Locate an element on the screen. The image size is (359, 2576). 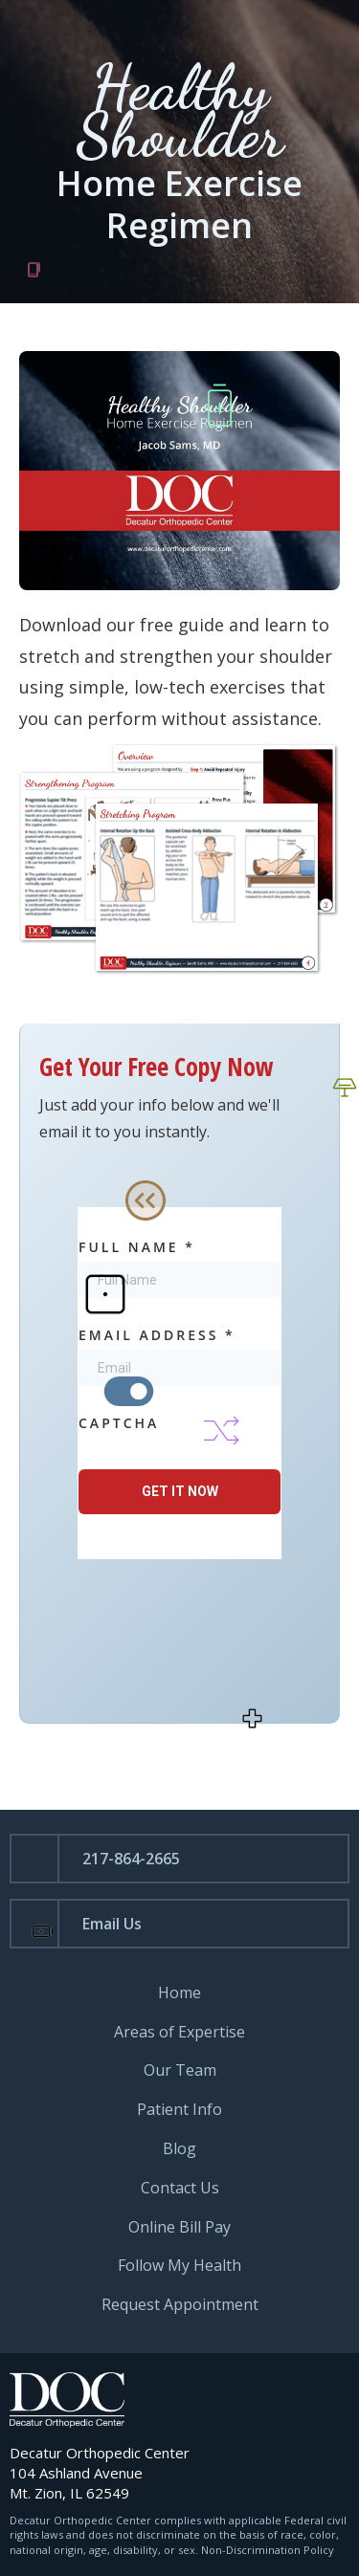
indicates a roll result of one on a dice is located at coordinates (105, 1294).